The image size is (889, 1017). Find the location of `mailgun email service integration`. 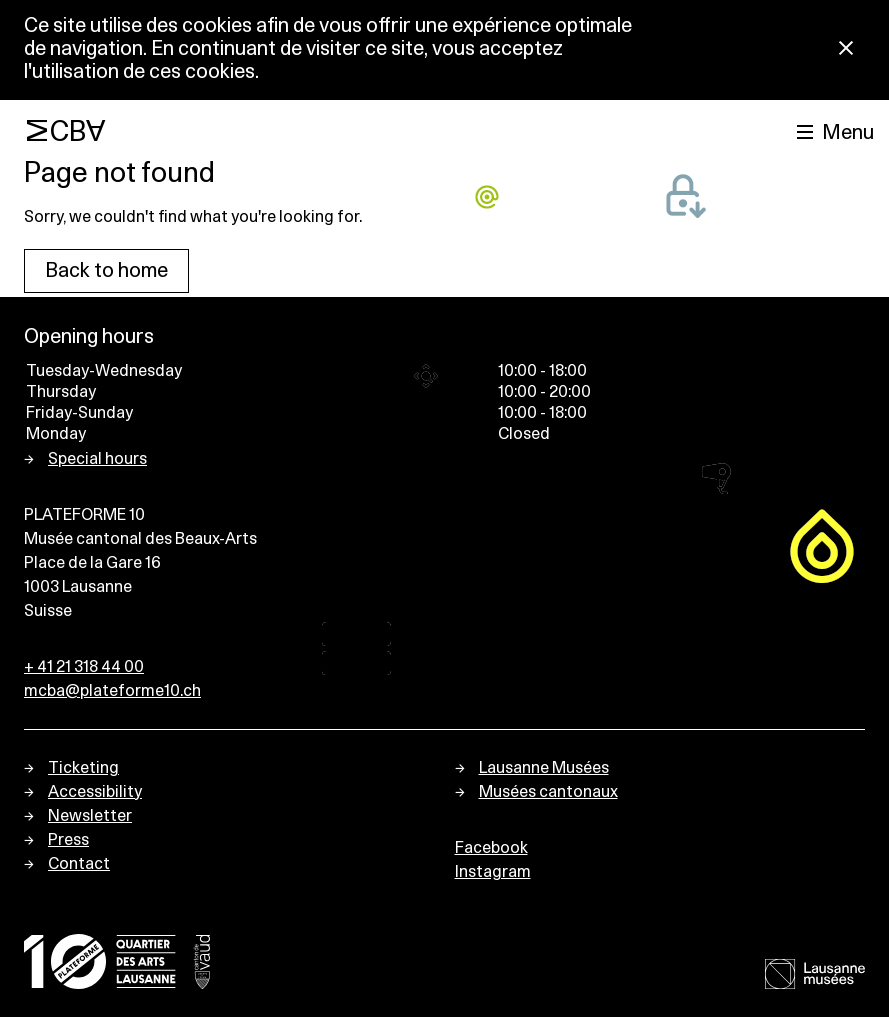

mailgun email service integration is located at coordinates (487, 197).